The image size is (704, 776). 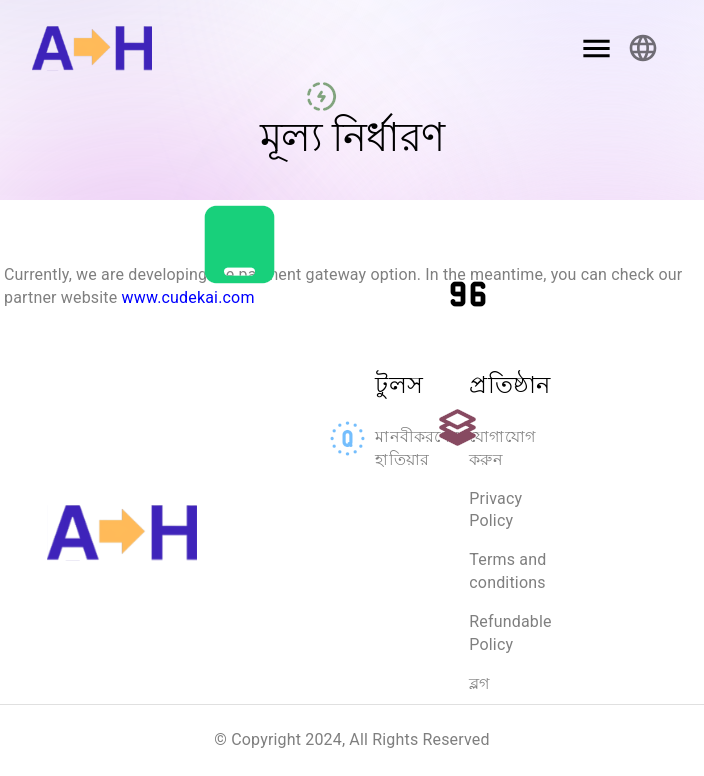 I want to click on view on tablet device, so click(x=239, y=244).